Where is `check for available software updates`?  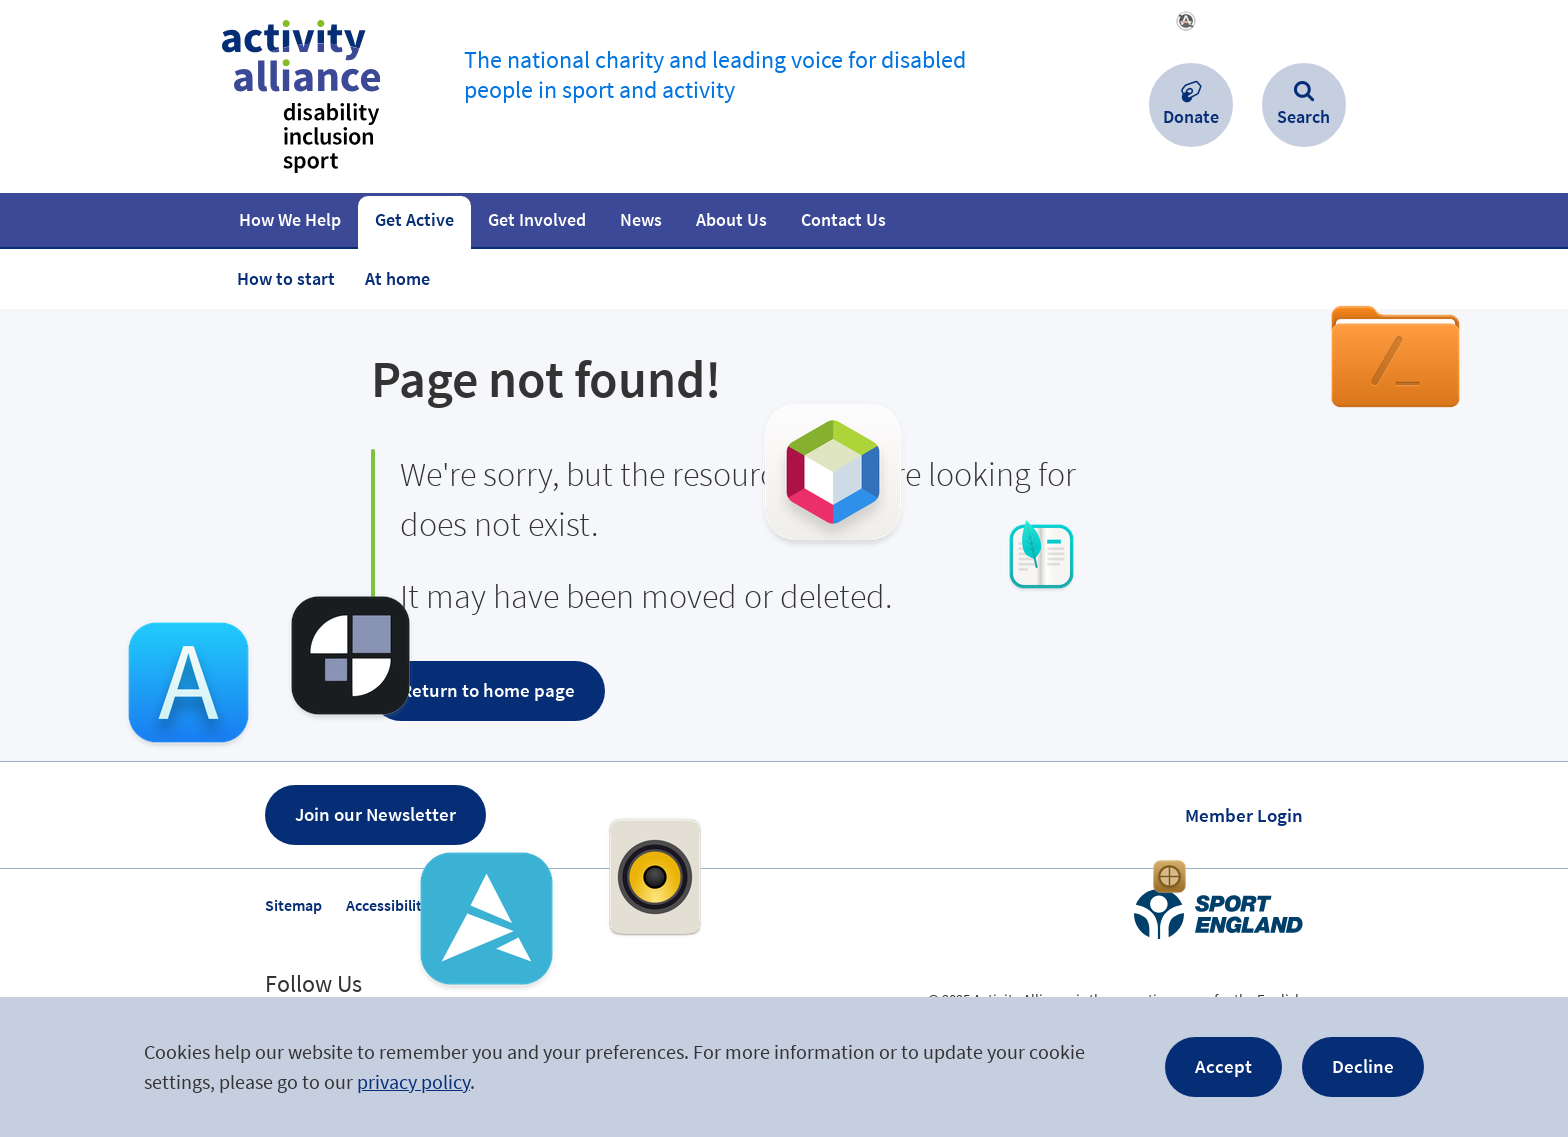
check for available software updates is located at coordinates (1186, 21).